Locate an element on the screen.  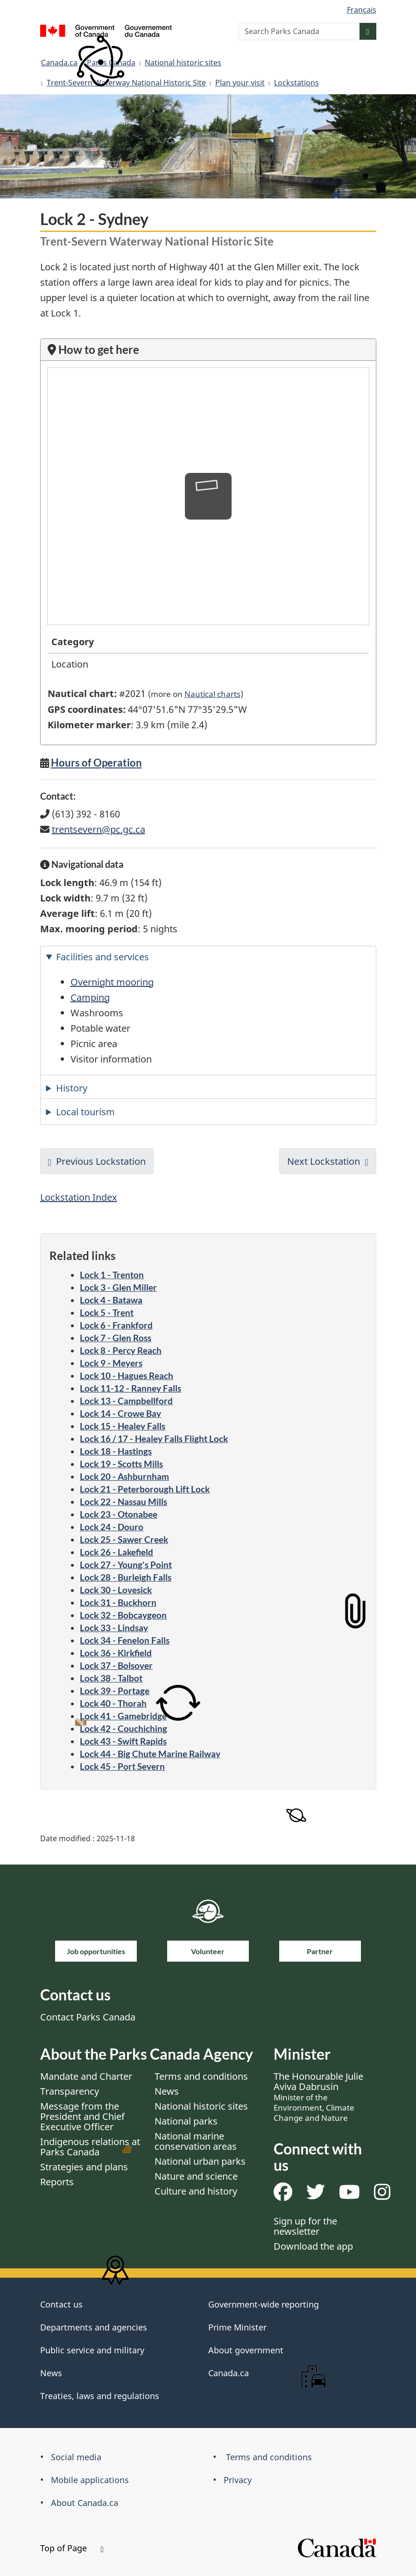
attach a file to your message is located at coordinates (355, 1611).